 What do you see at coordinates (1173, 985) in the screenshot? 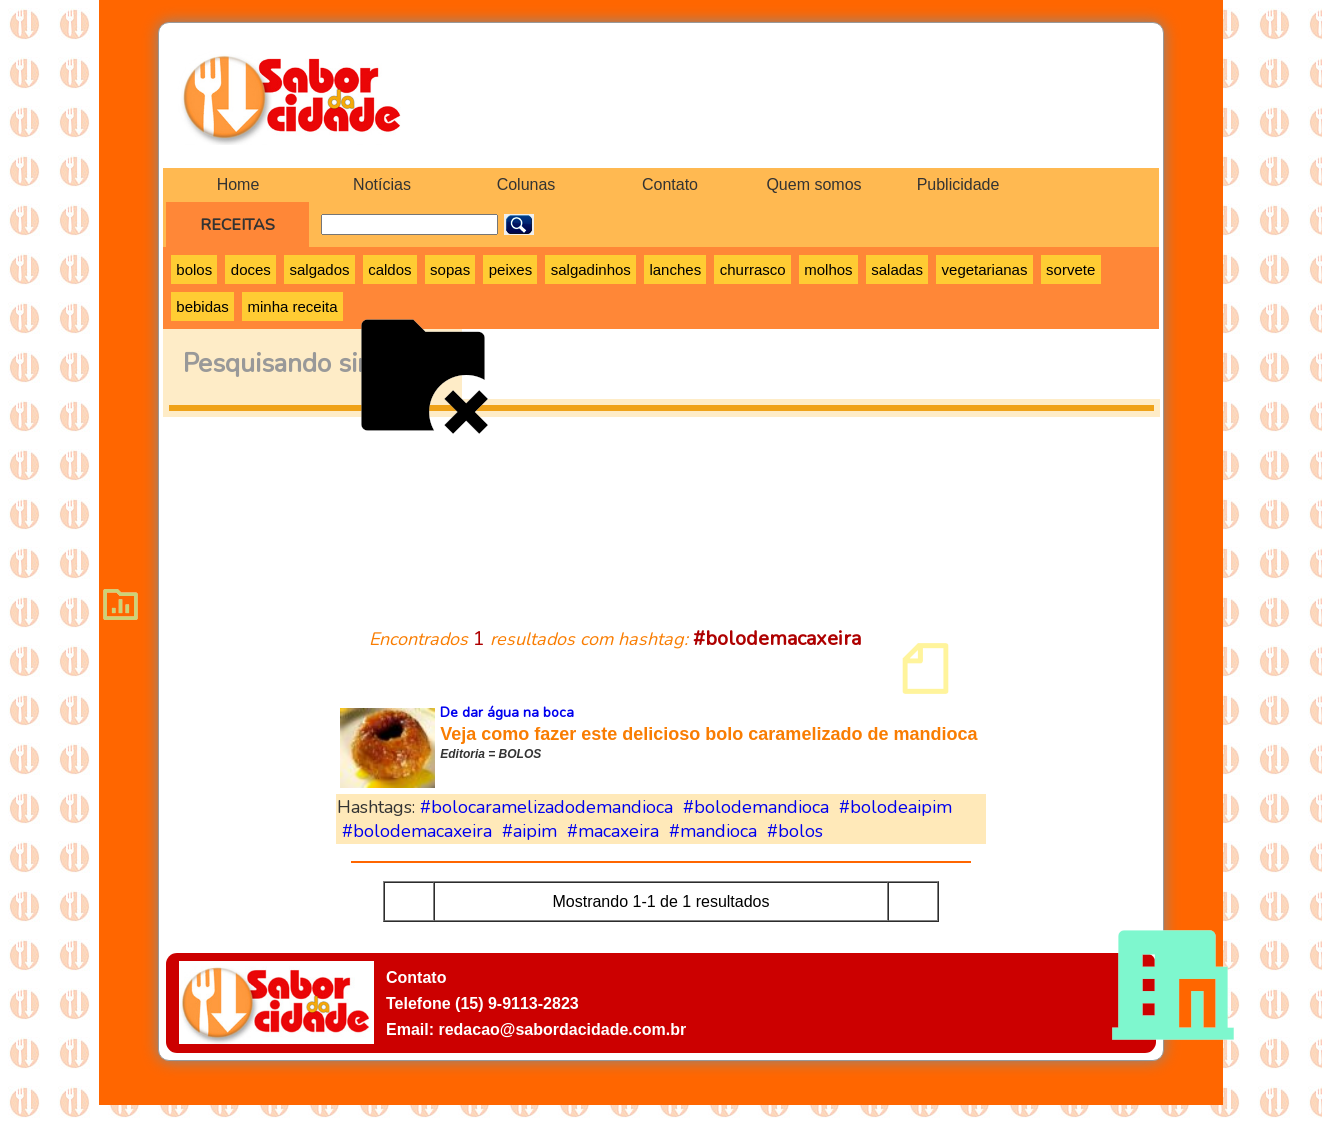
I see `find nearby hotels or accommodations` at bounding box center [1173, 985].